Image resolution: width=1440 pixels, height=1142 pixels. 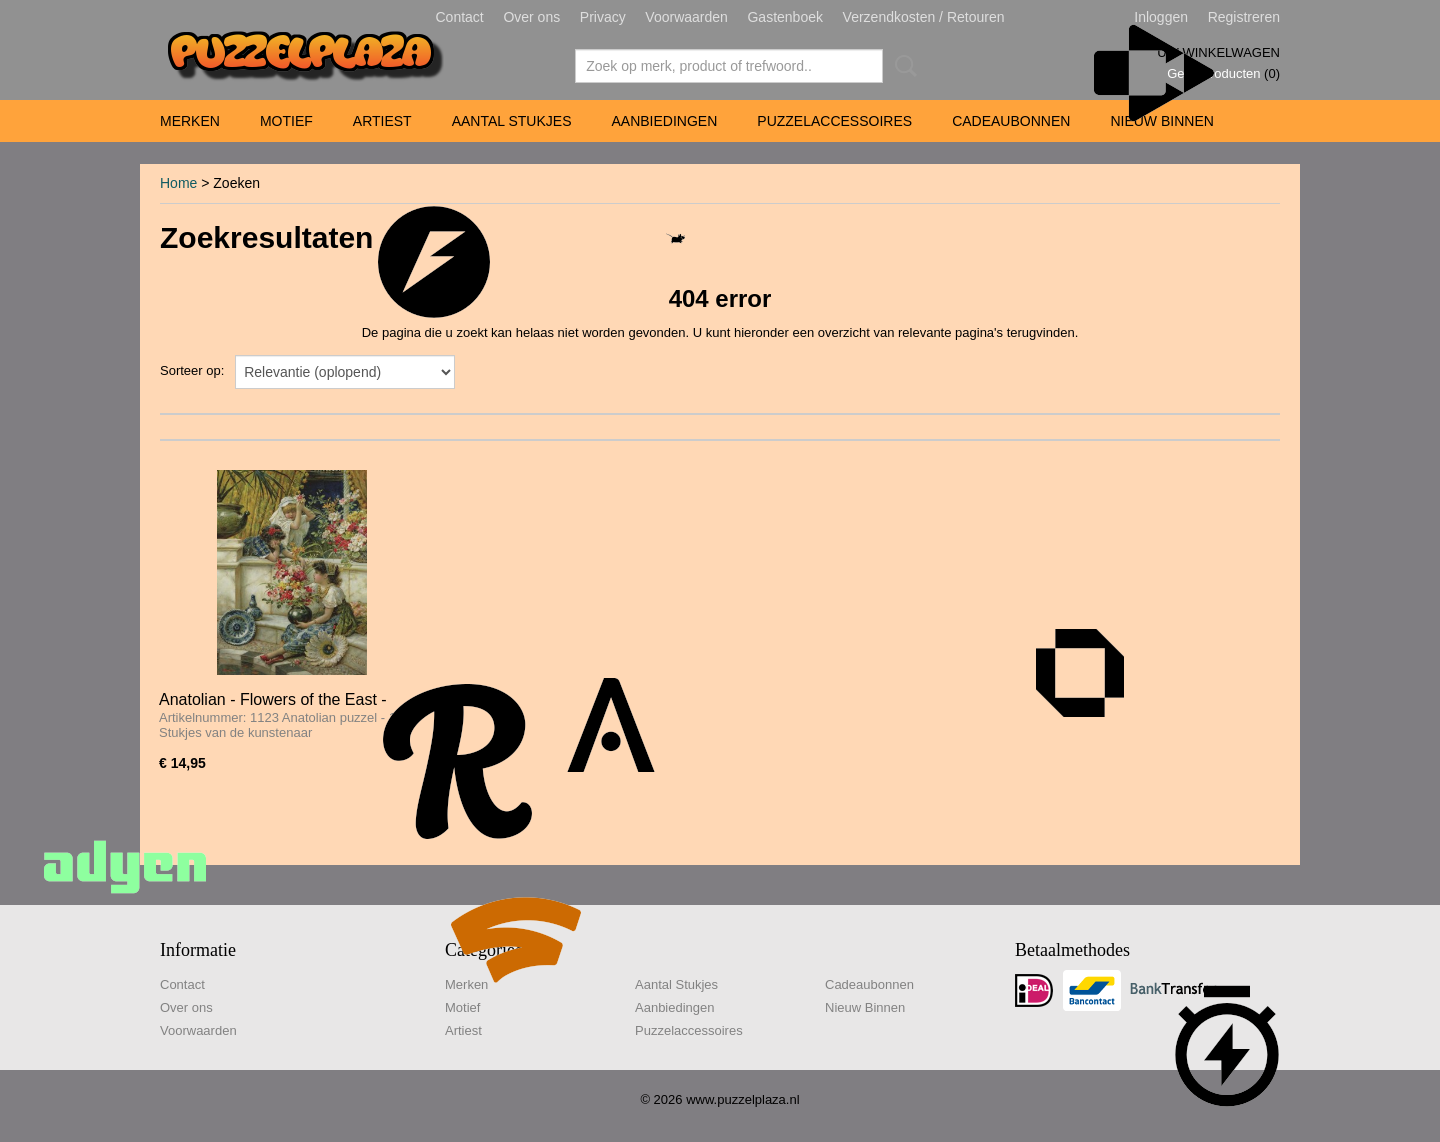 I want to click on open OPNsense firewall dashboard, so click(x=1080, y=673).